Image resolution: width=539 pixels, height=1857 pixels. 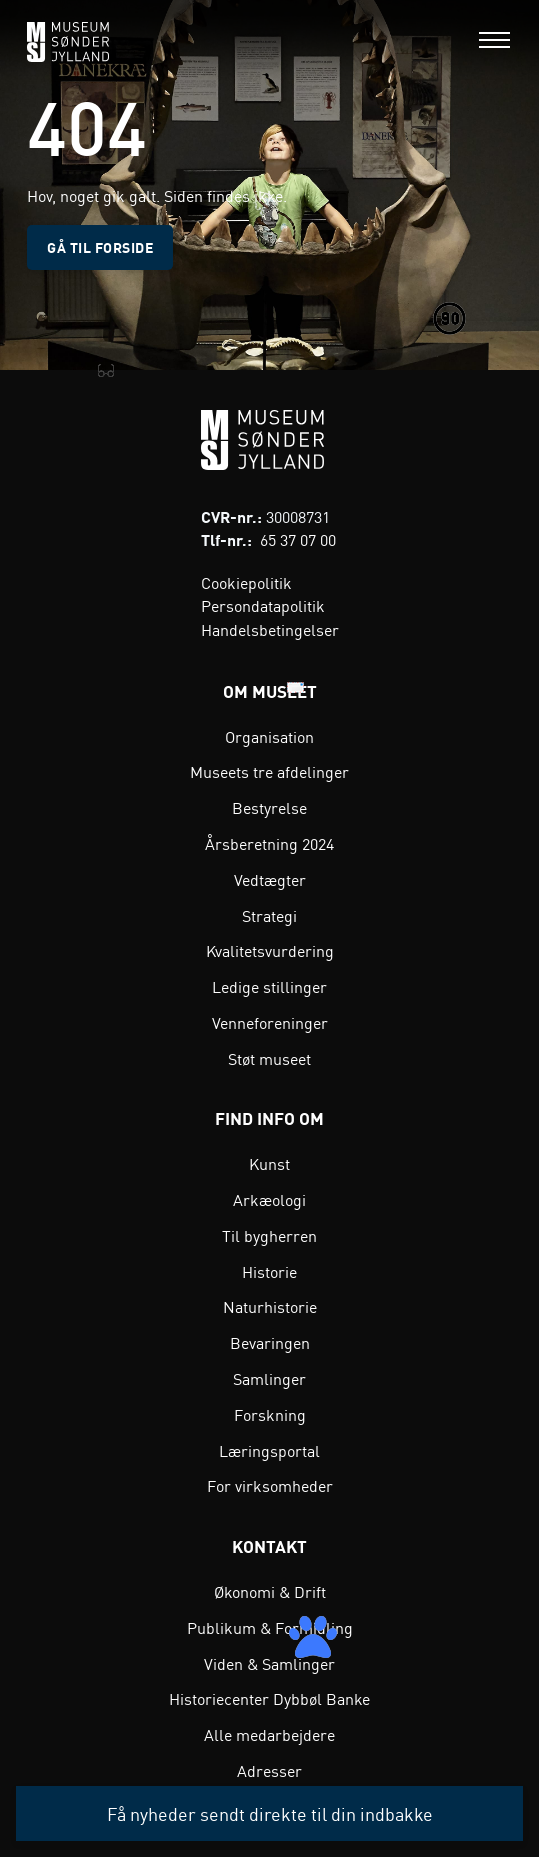 I want to click on access reading mode or reader view, so click(x=106, y=371).